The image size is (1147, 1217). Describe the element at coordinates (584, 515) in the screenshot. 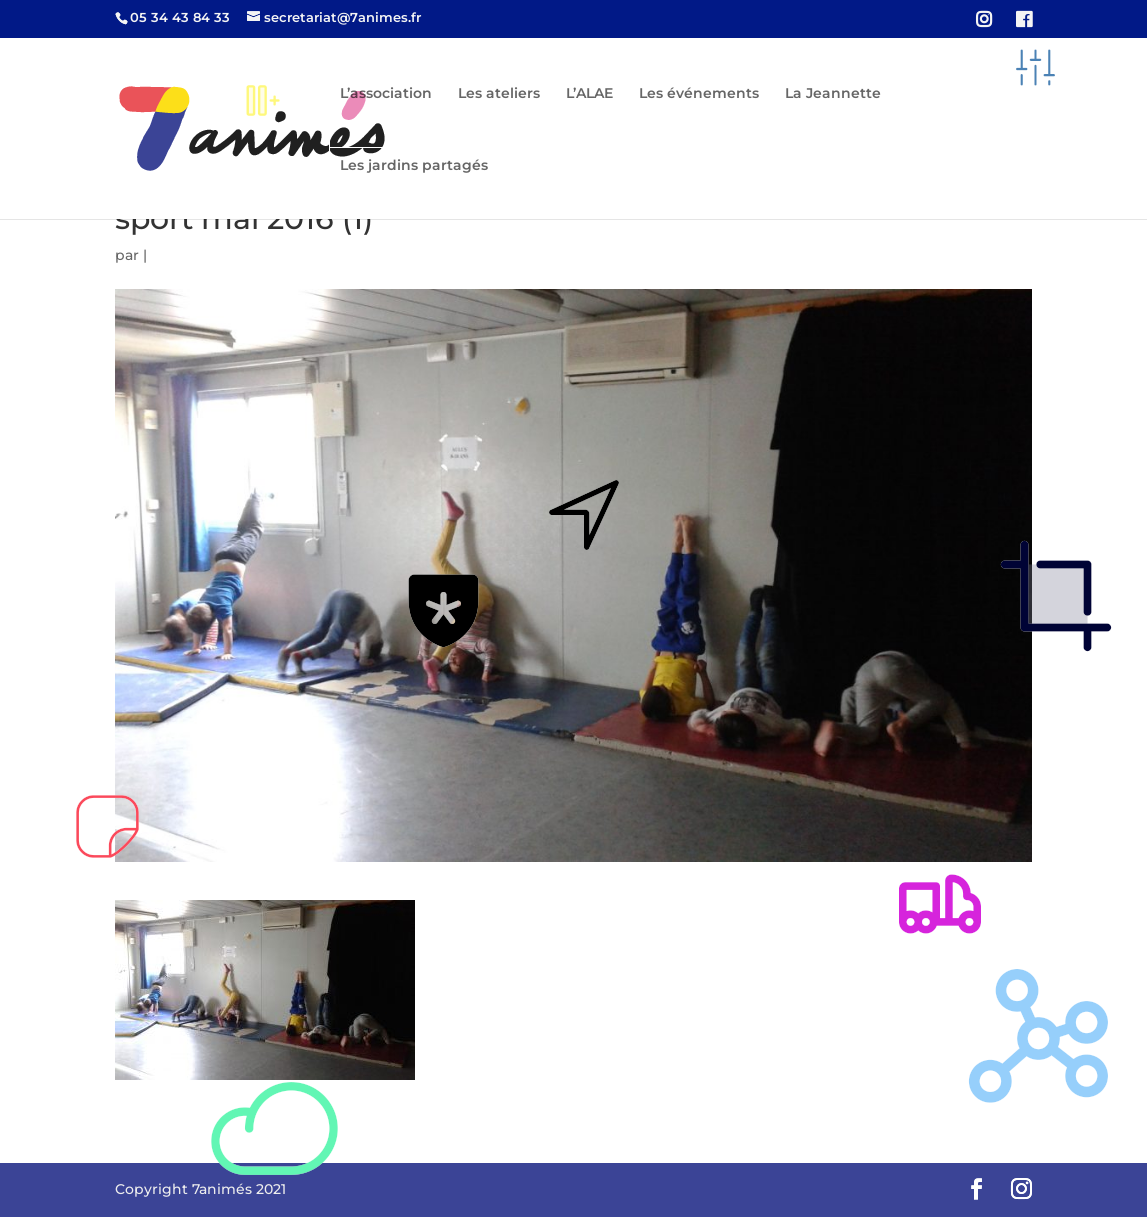

I see `get directions to a location` at that location.